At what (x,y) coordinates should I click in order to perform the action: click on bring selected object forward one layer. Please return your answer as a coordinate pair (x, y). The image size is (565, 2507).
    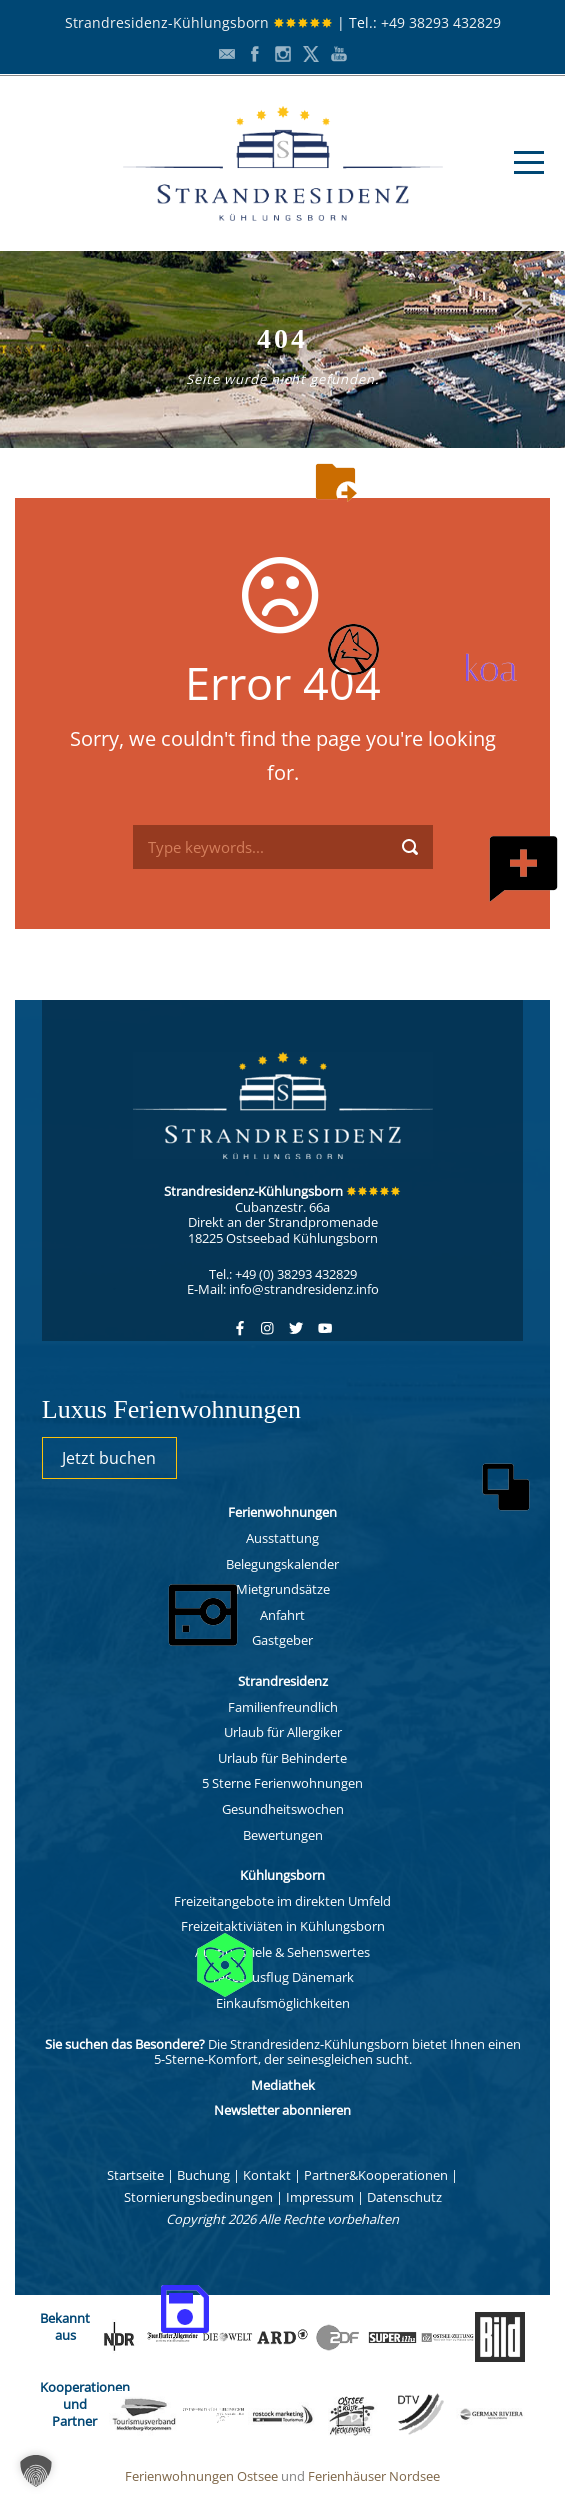
    Looking at the image, I should click on (506, 1487).